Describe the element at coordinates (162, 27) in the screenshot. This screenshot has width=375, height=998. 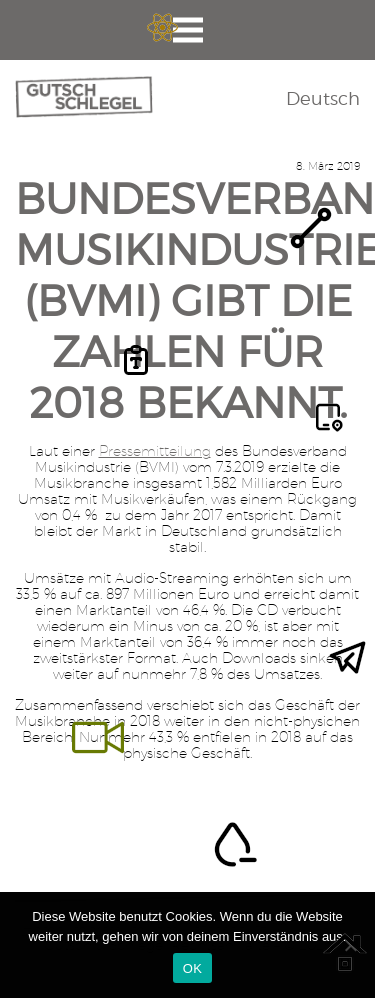
I see `React framework or library logo` at that location.